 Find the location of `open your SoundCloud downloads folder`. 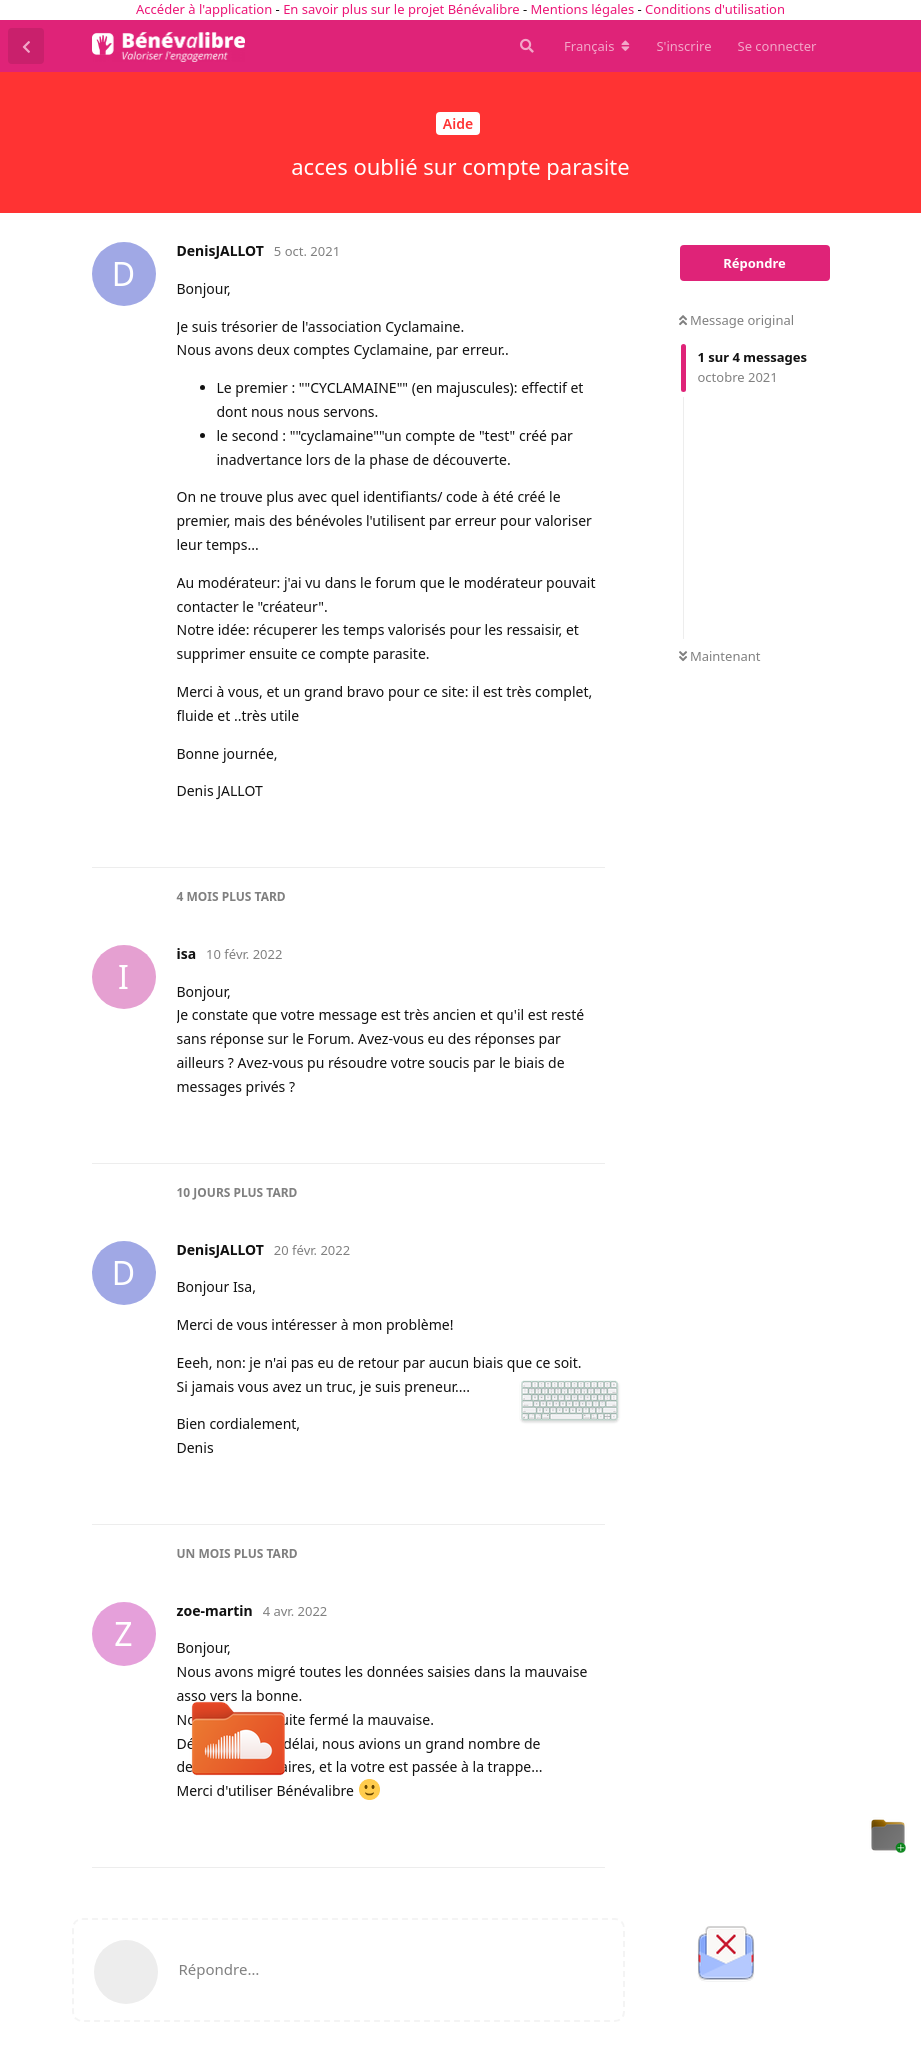

open your SoundCloud downloads folder is located at coordinates (238, 1741).